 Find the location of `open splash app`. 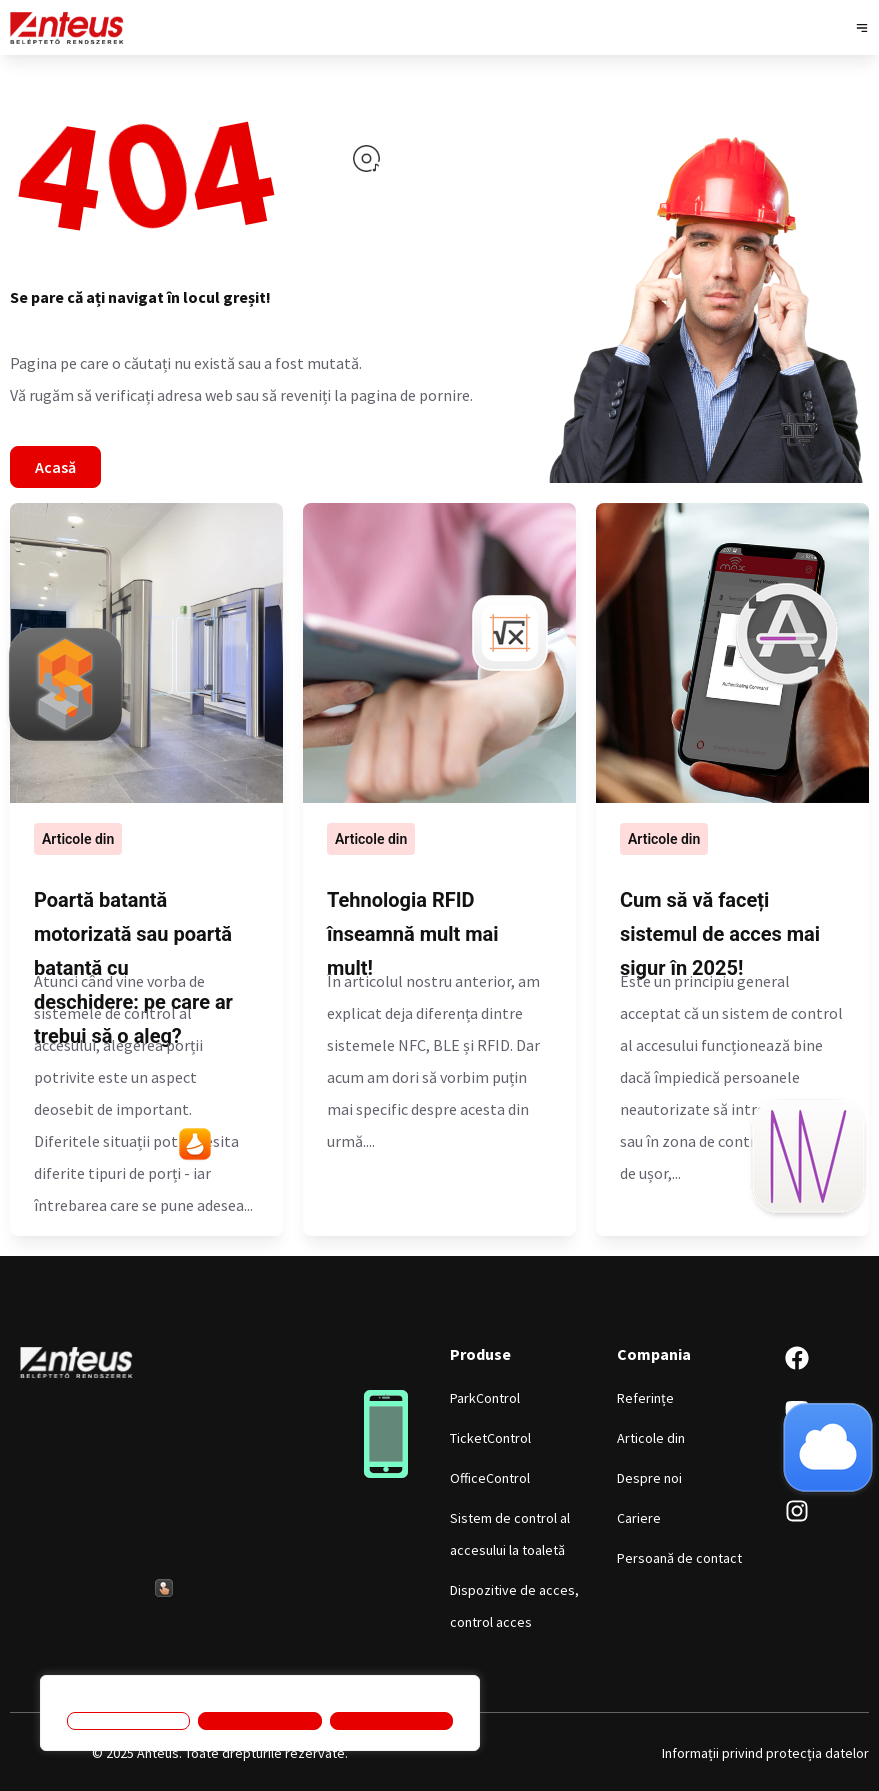

open splash app is located at coordinates (65, 684).